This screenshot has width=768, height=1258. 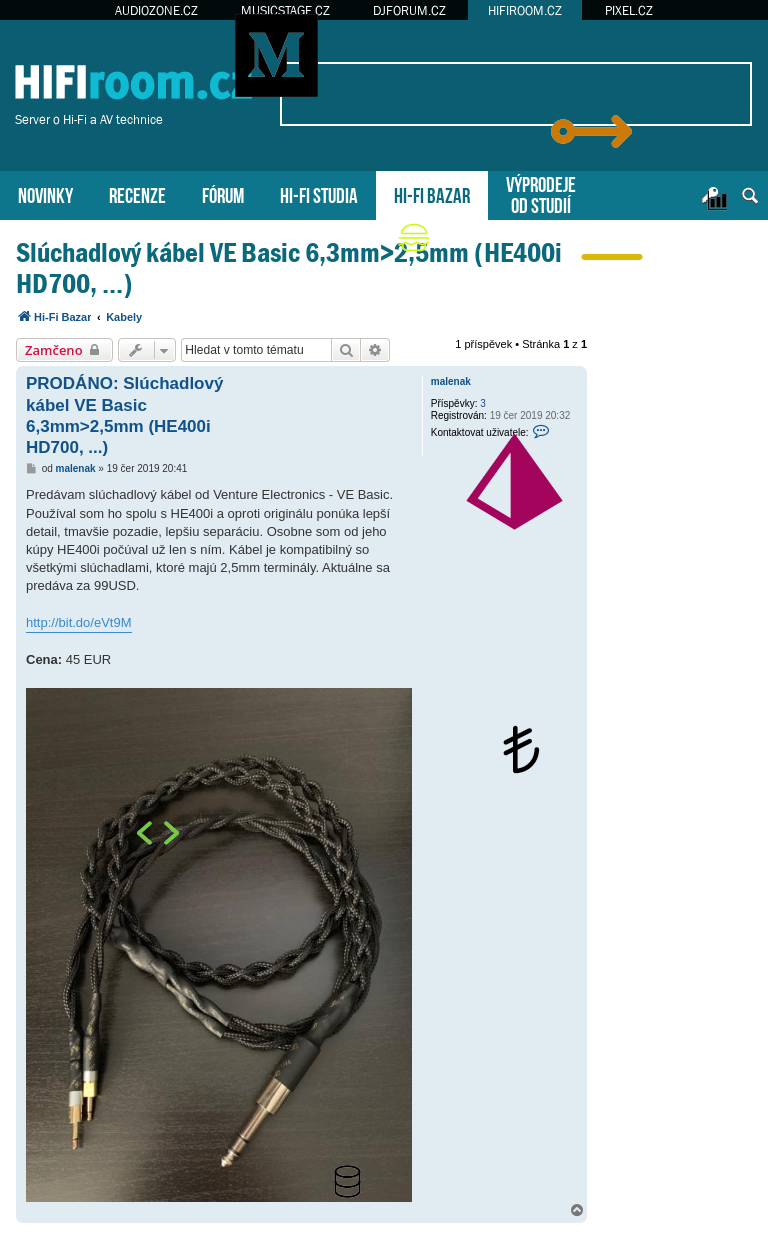 What do you see at coordinates (158, 833) in the screenshot?
I see `view or edit source code` at bounding box center [158, 833].